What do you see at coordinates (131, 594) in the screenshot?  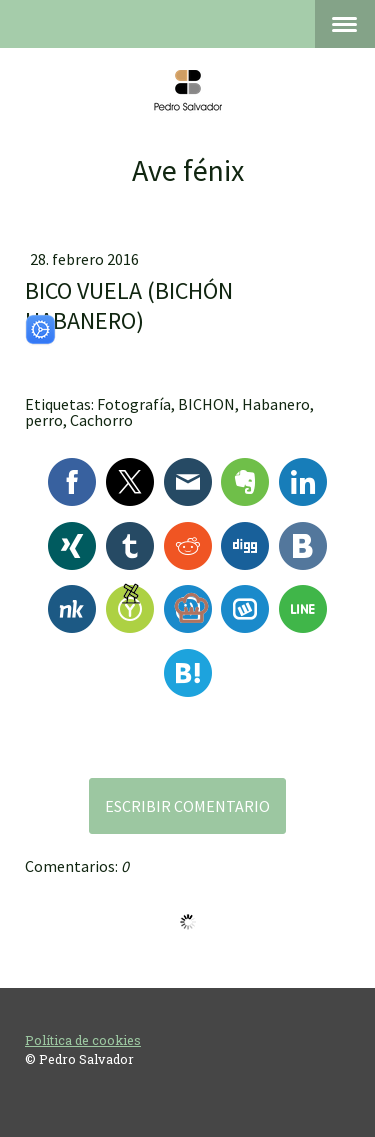 I see `indicates wind or renewable energy settings` at bounding box center [131, 594].